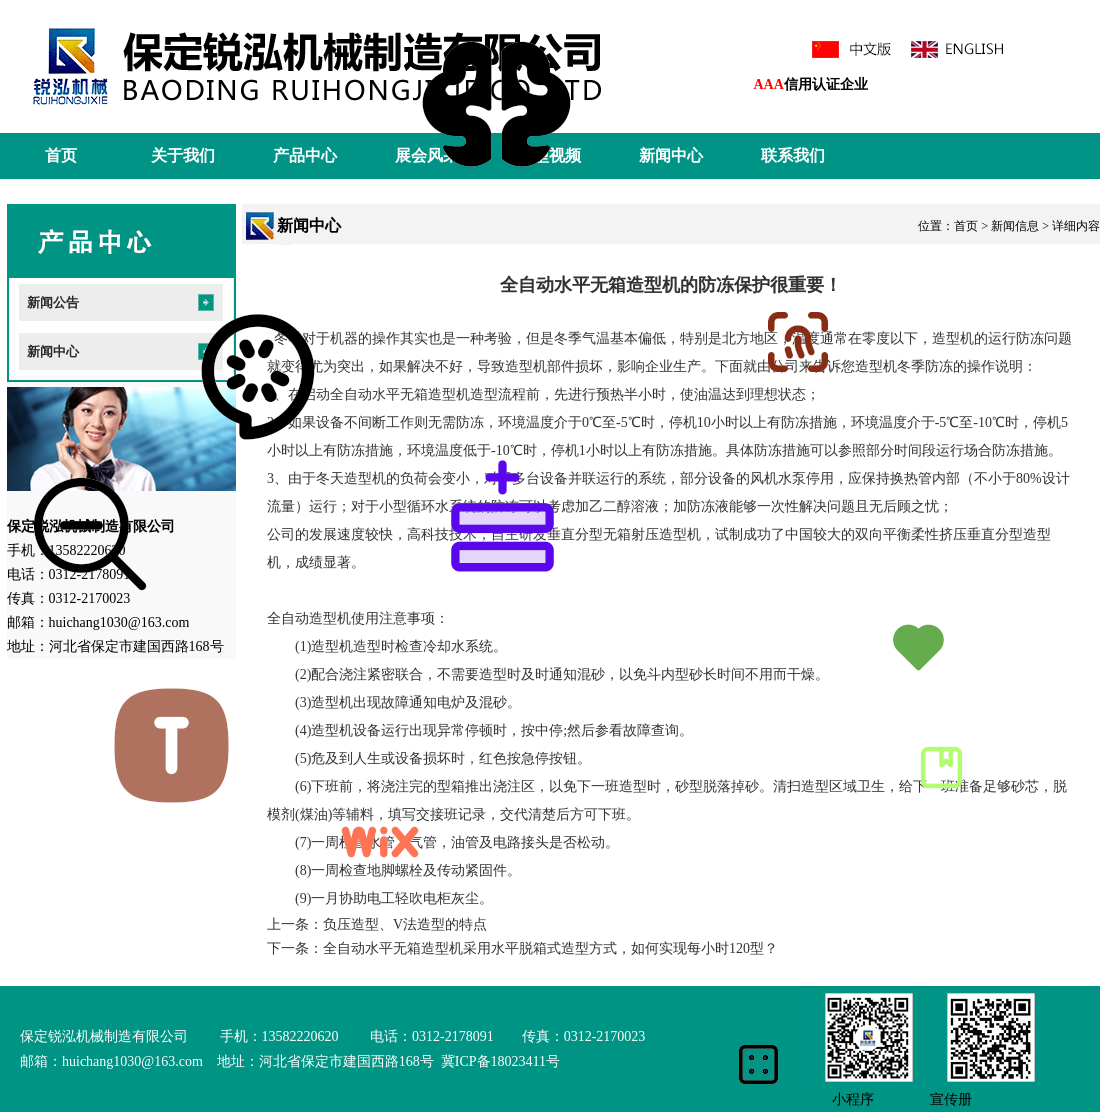  What do you see at coordinates (918, 647) in the screenshot?
I see `add to favorites` at bounding box center [918, 647].